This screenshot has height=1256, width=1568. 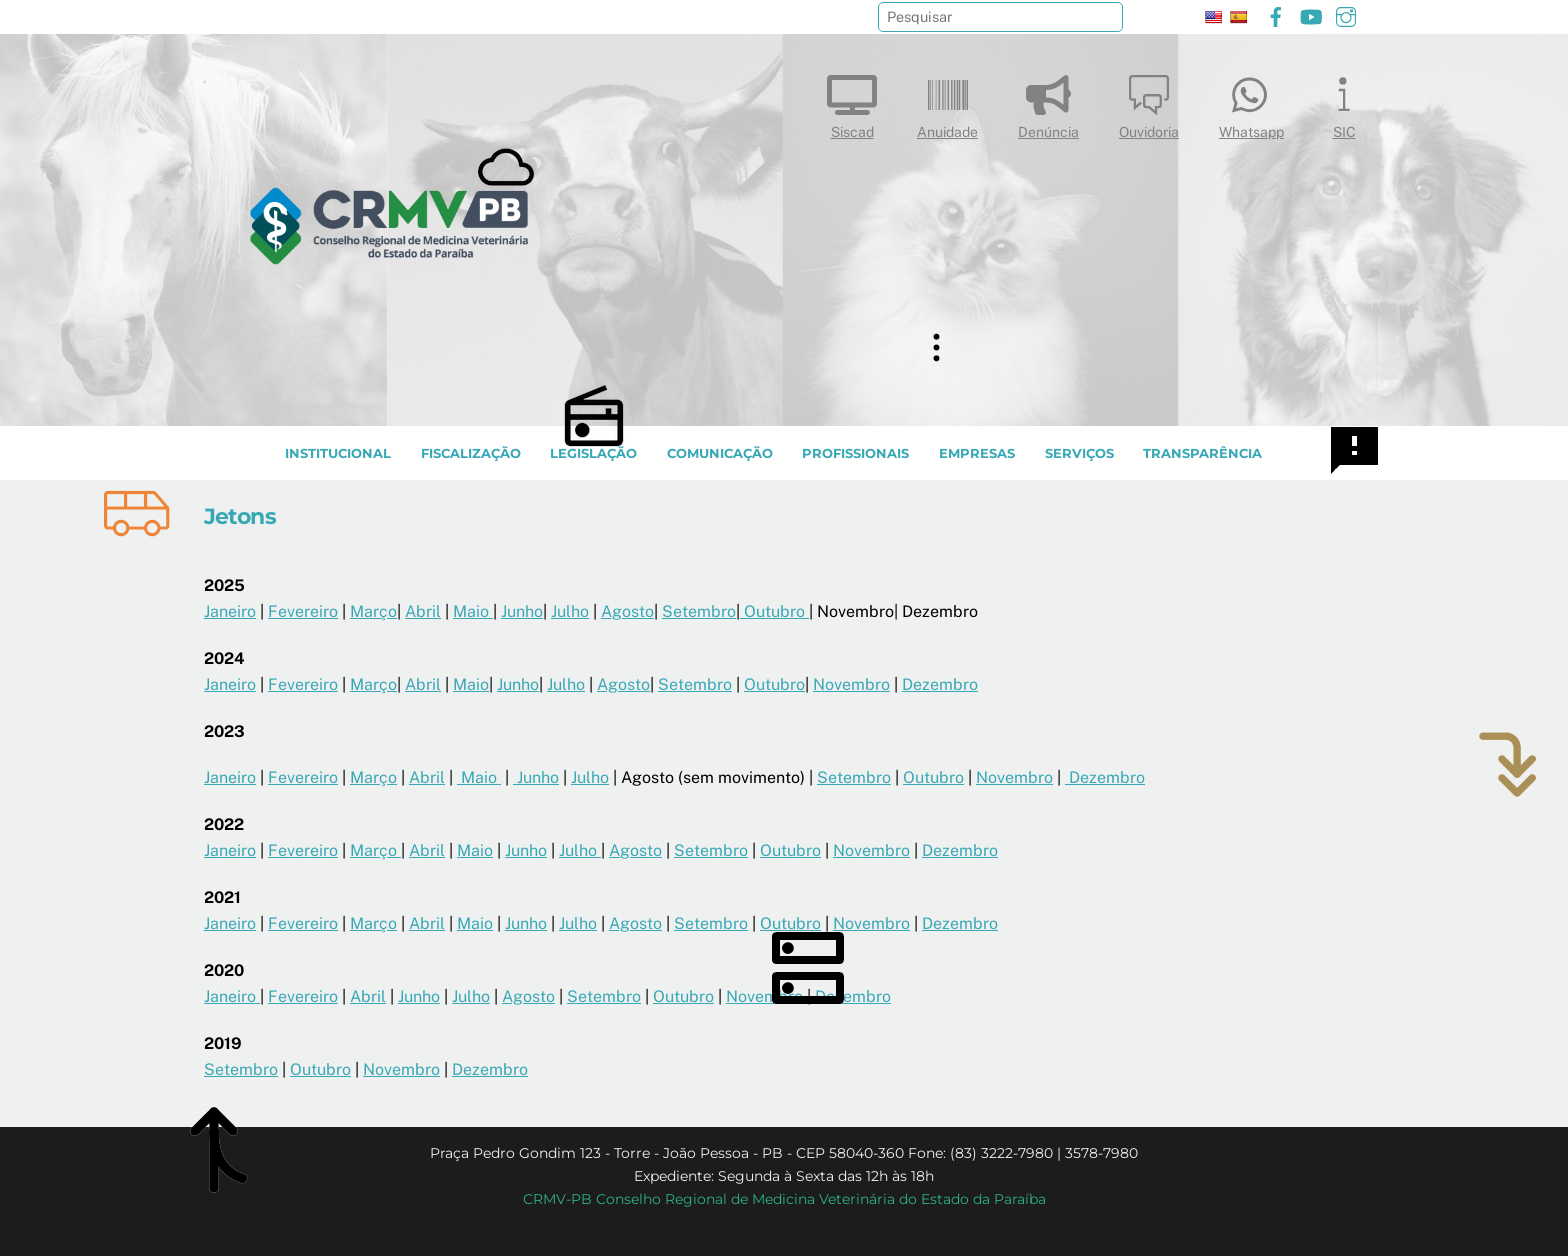 What do you see at coordinates (808, 968) in the screenshot?
I see `access server or DNS settings` at bounding box center [808, 968].